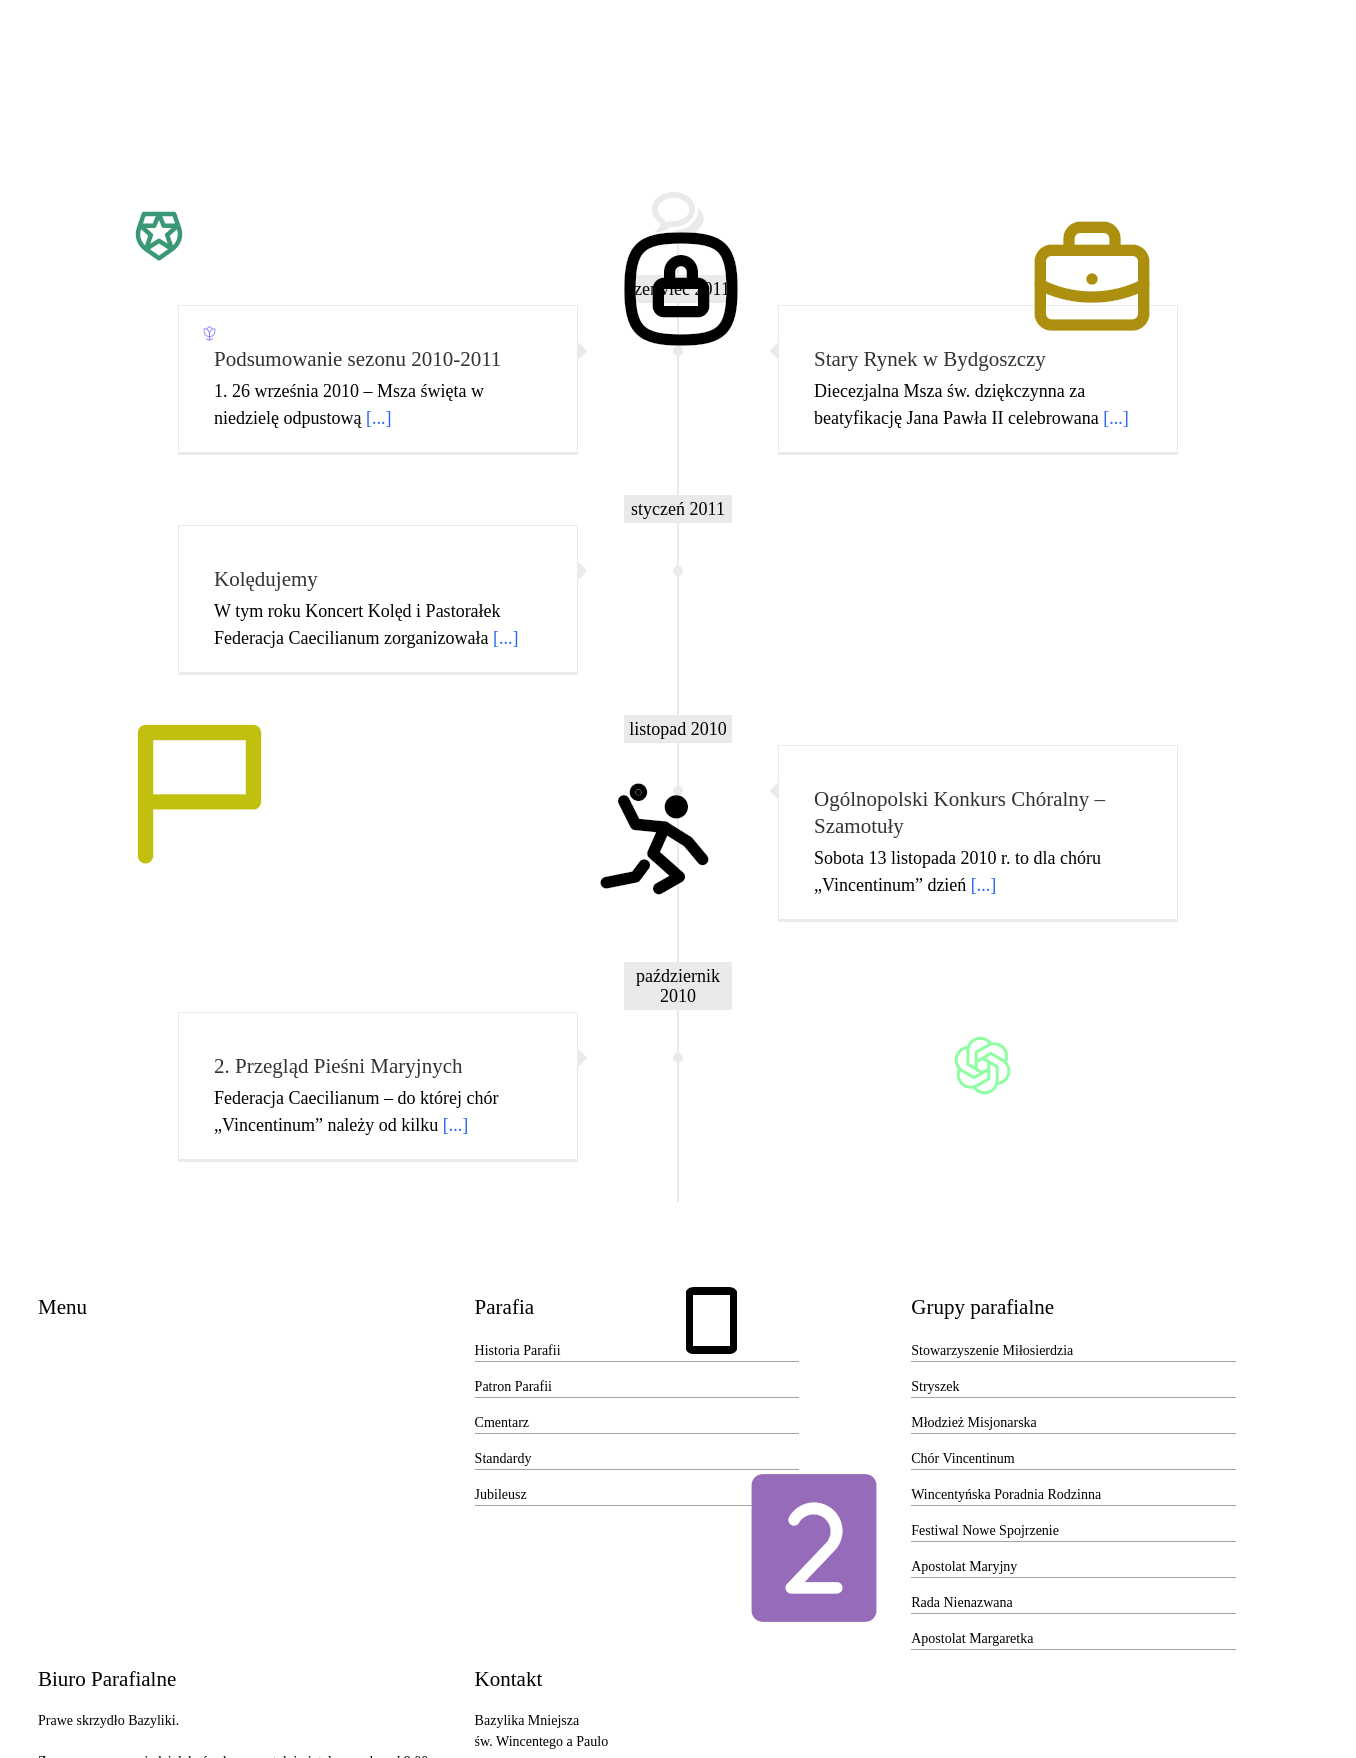  What do you see at coordinates (681, 289) in the screenshot?
I see `indicates a locked or secured item` at bounding box center [681, 289].